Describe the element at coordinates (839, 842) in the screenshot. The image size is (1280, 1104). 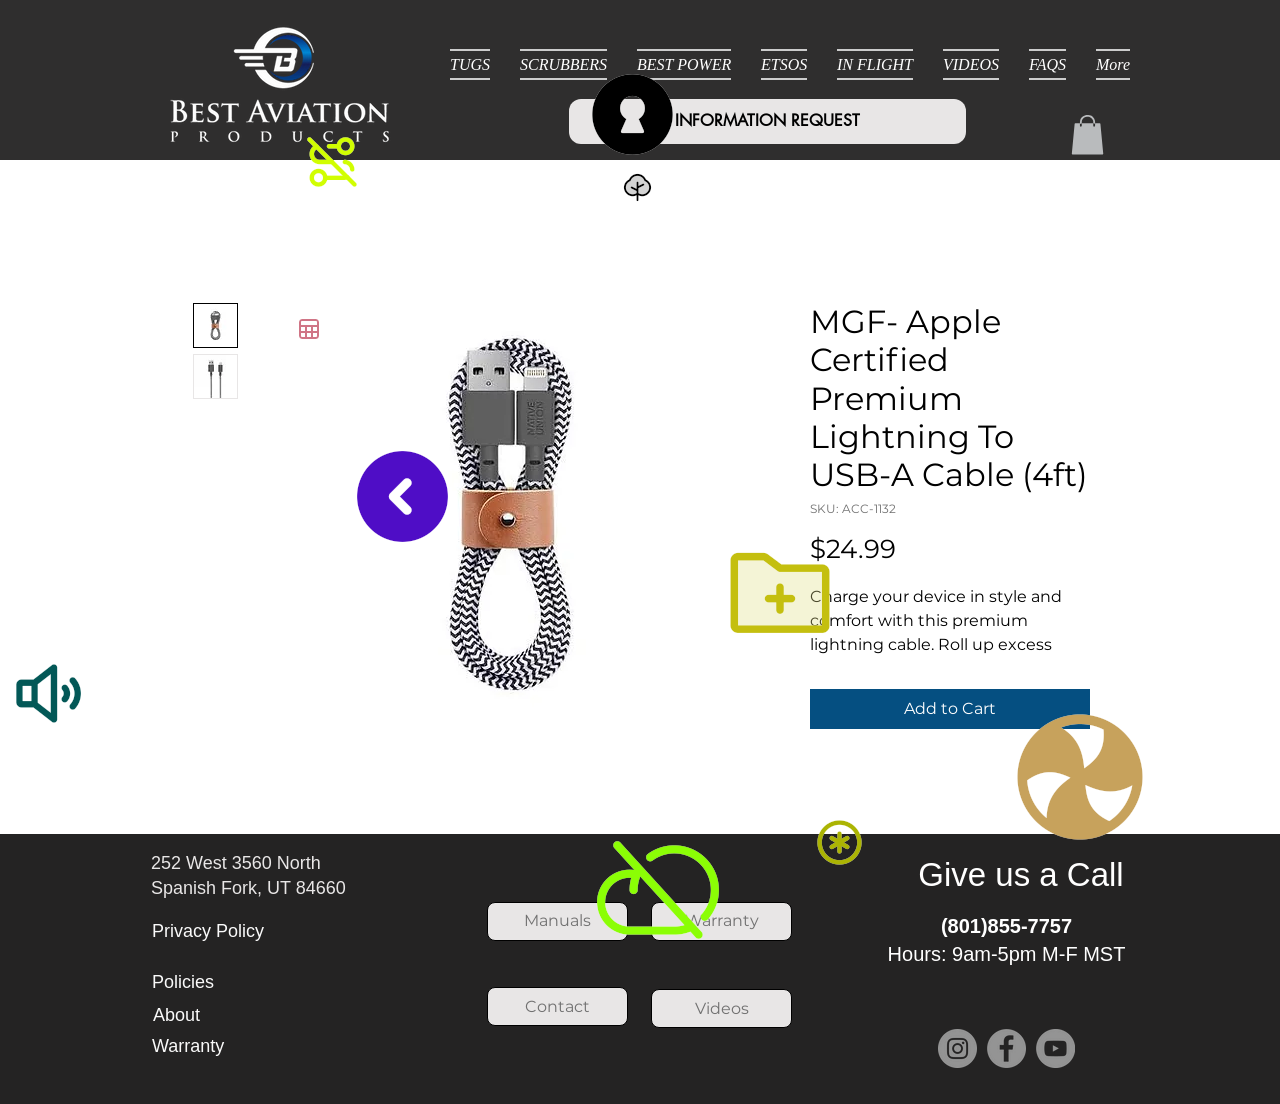
I see `access medical or health features` at that location.